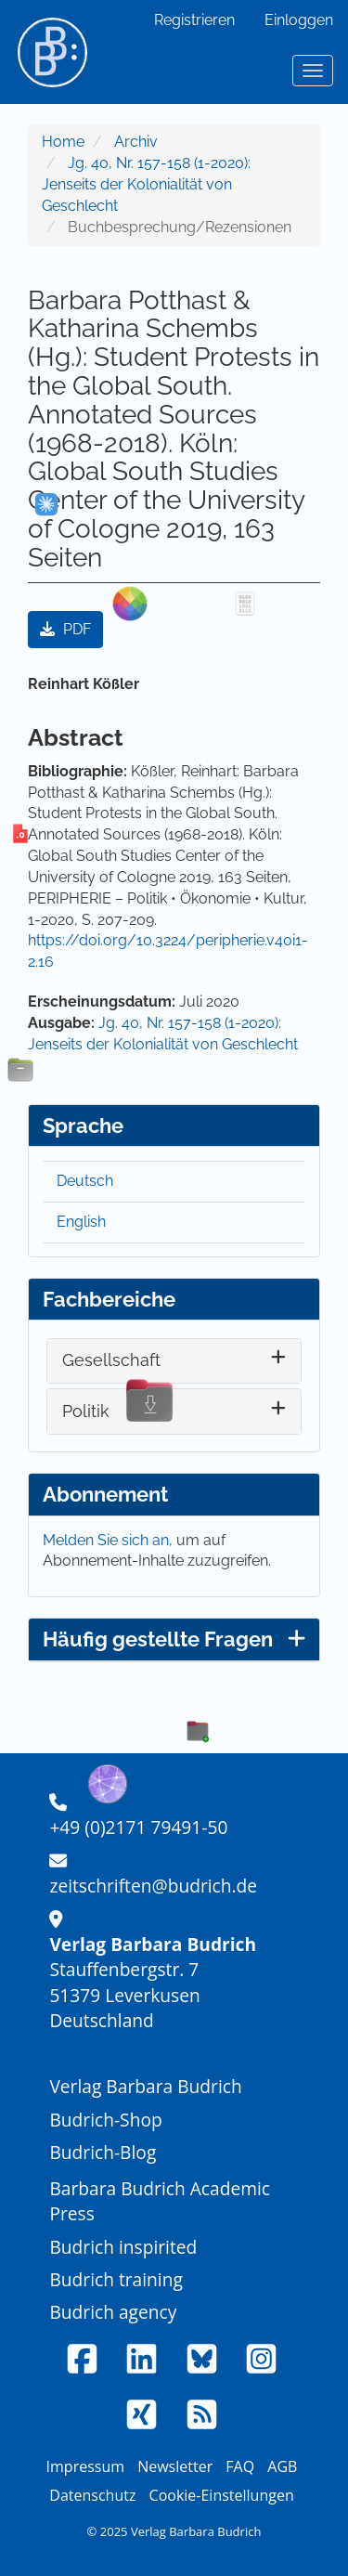  What do you see at coordinates (20, 834) in the screenshot?
I see `object file type indicator` at bounding box center [20, 834].